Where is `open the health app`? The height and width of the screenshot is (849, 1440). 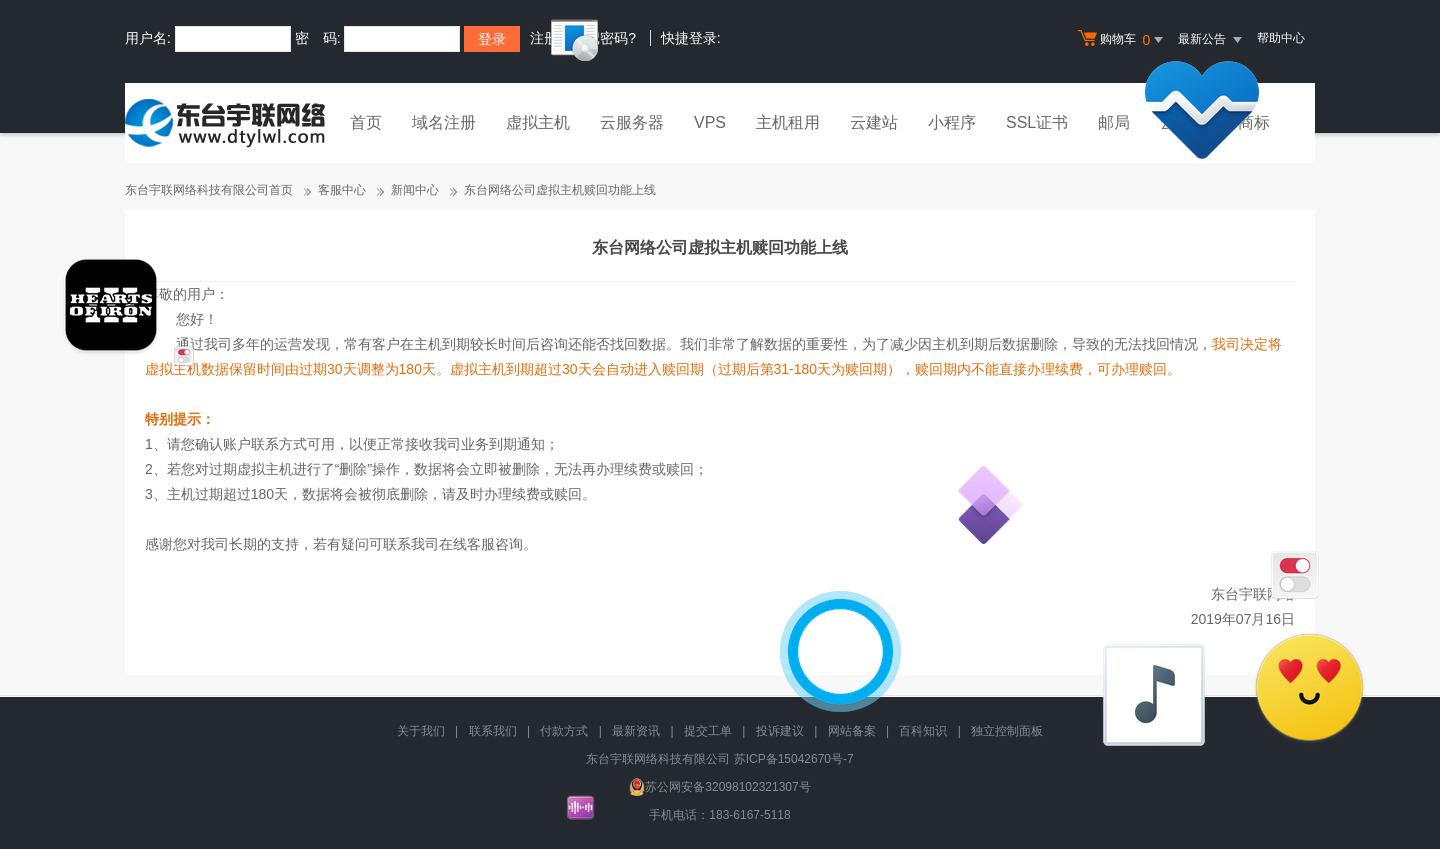
open the health app is located at coordinates (1202, 109).